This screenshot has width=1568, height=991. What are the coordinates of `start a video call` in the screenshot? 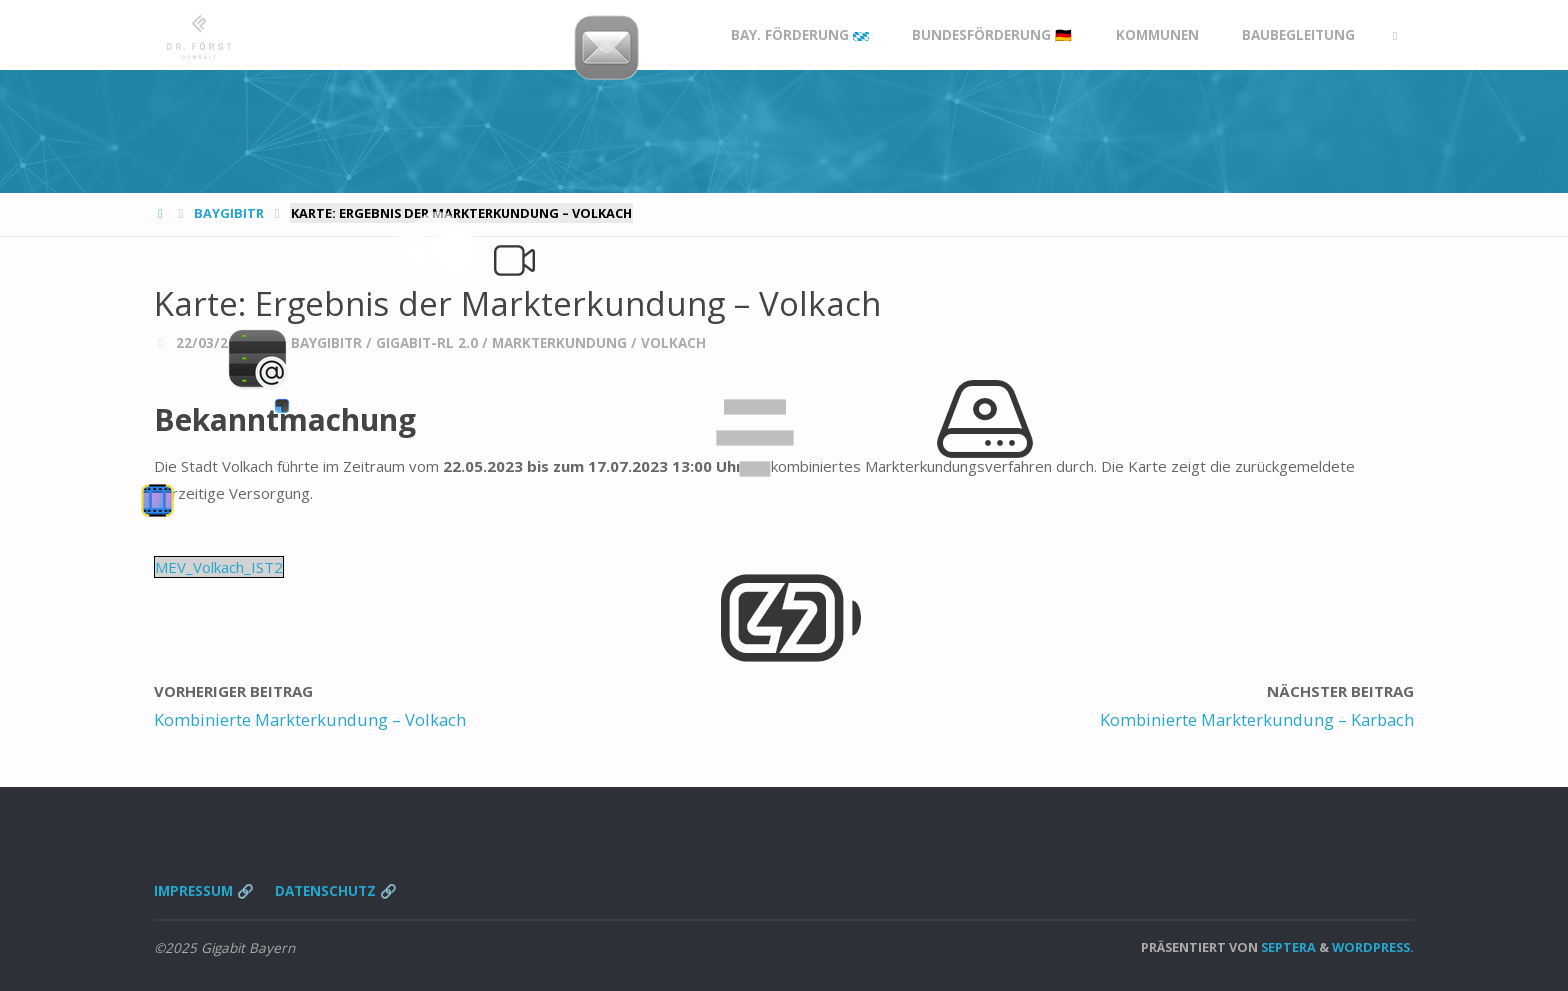 It's located at (514, 260).